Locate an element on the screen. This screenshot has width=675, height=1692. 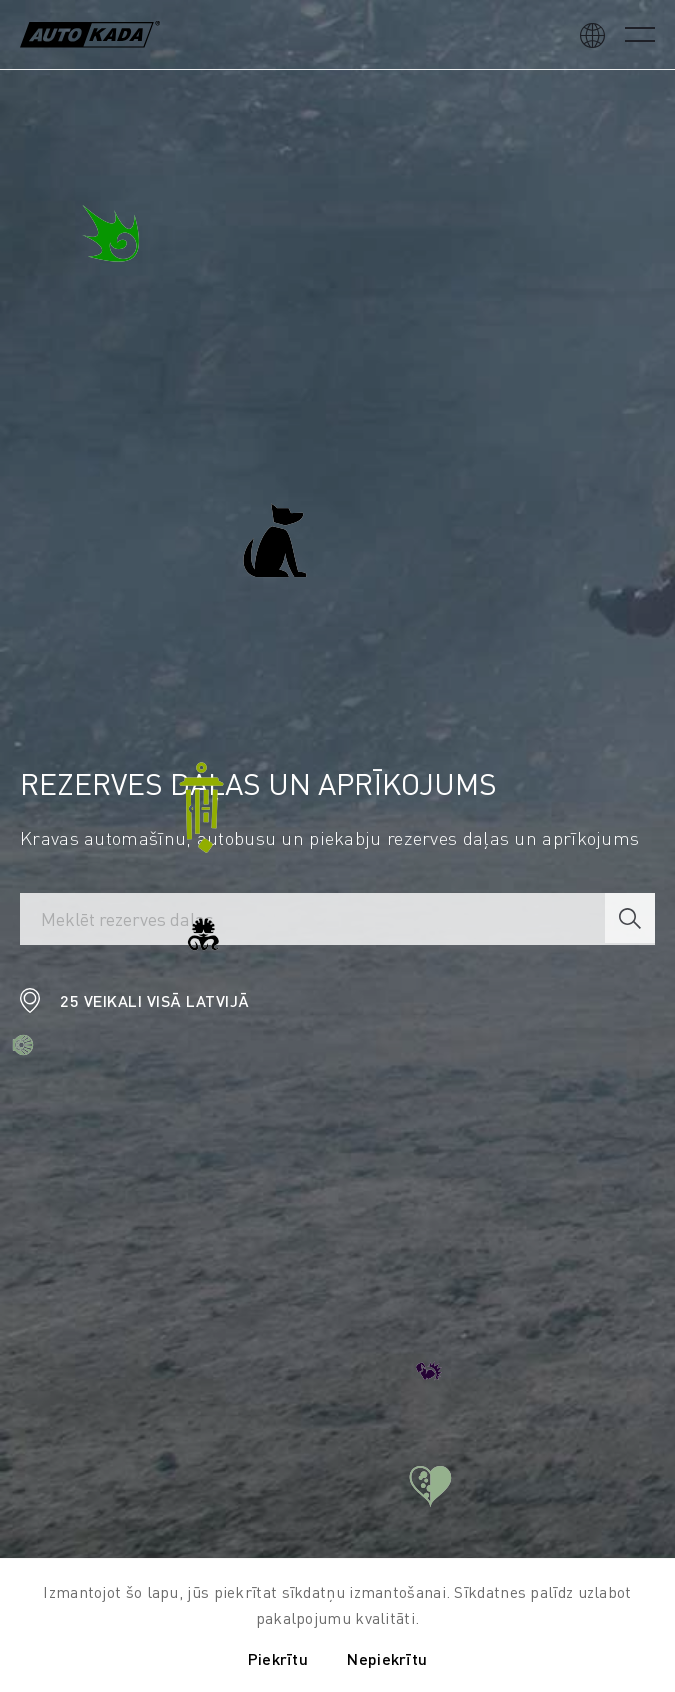
toggle flashlight on/off is located at coordinates (23, 1045).